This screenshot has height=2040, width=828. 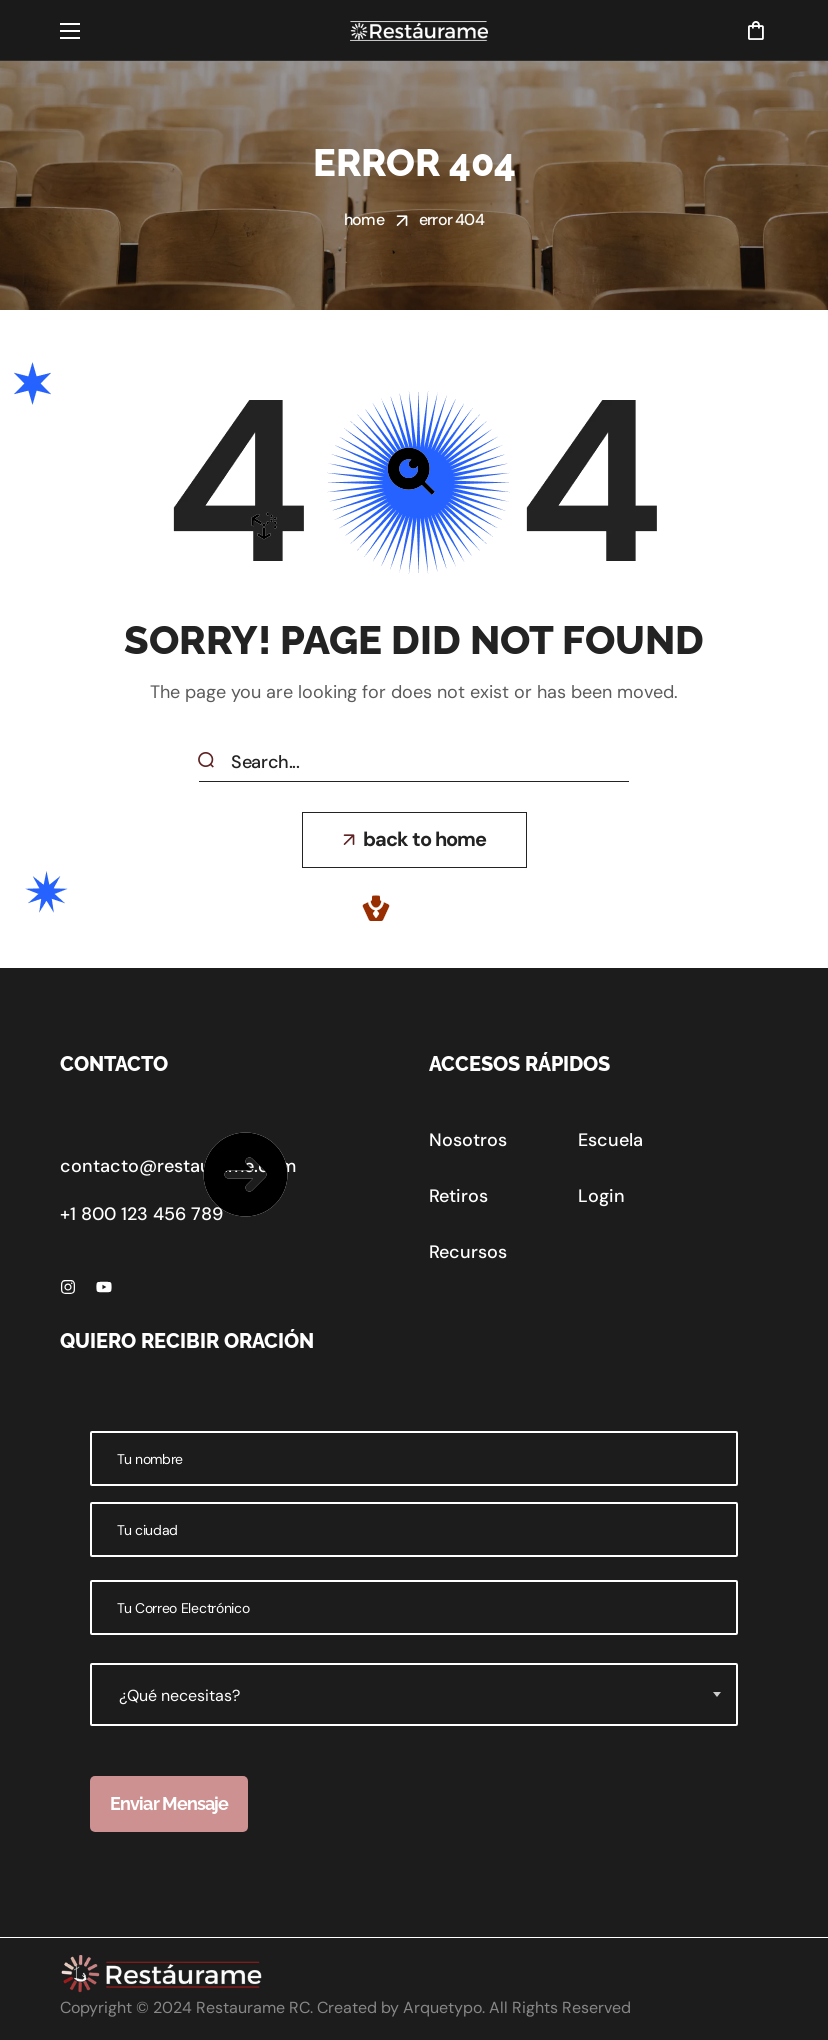 What do you see at coordinates (264, 526) in the screenshot?
I see `uncharted software company logo` at bounding box center [264, 526].